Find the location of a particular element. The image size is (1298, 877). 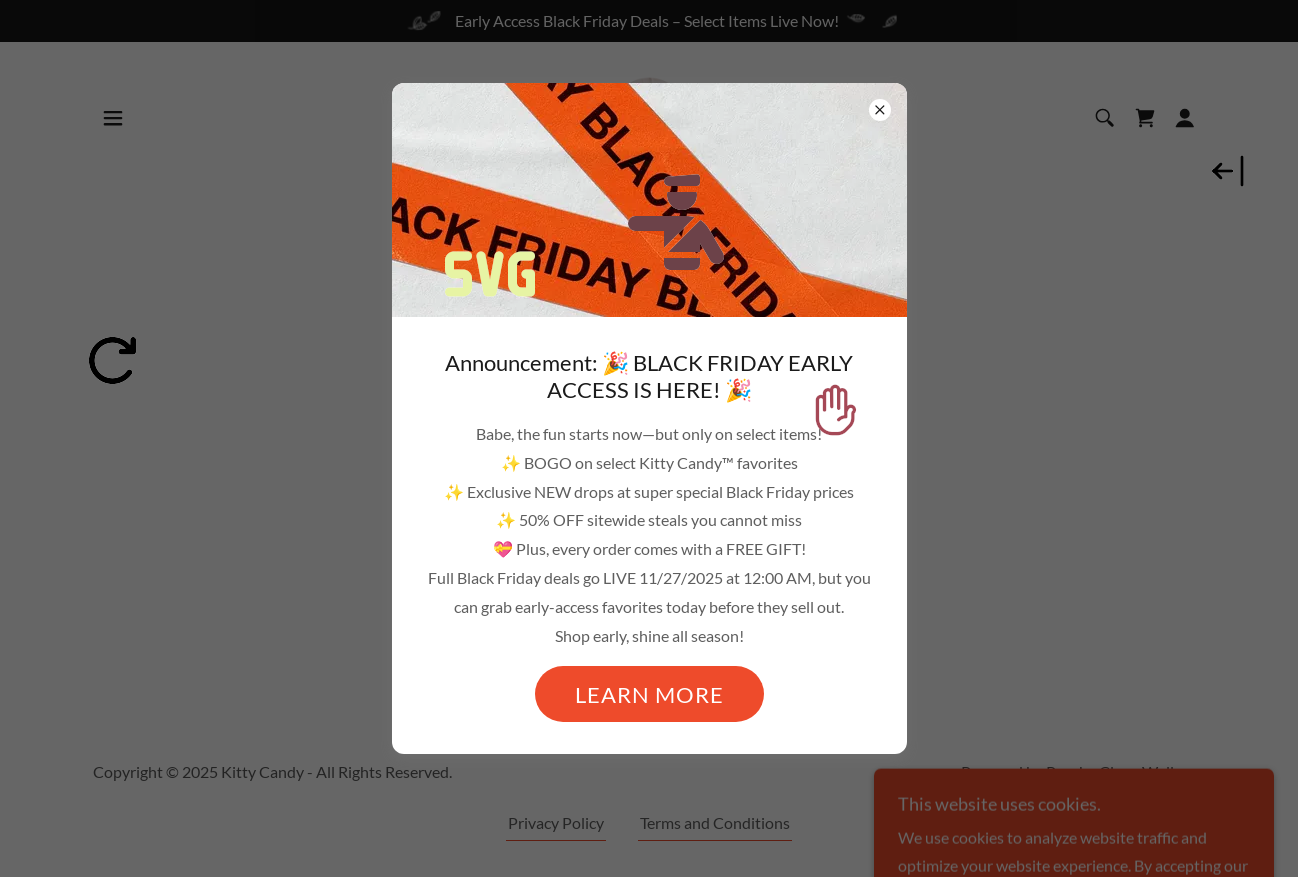

redo the last action is located at coordinates (112, 360).